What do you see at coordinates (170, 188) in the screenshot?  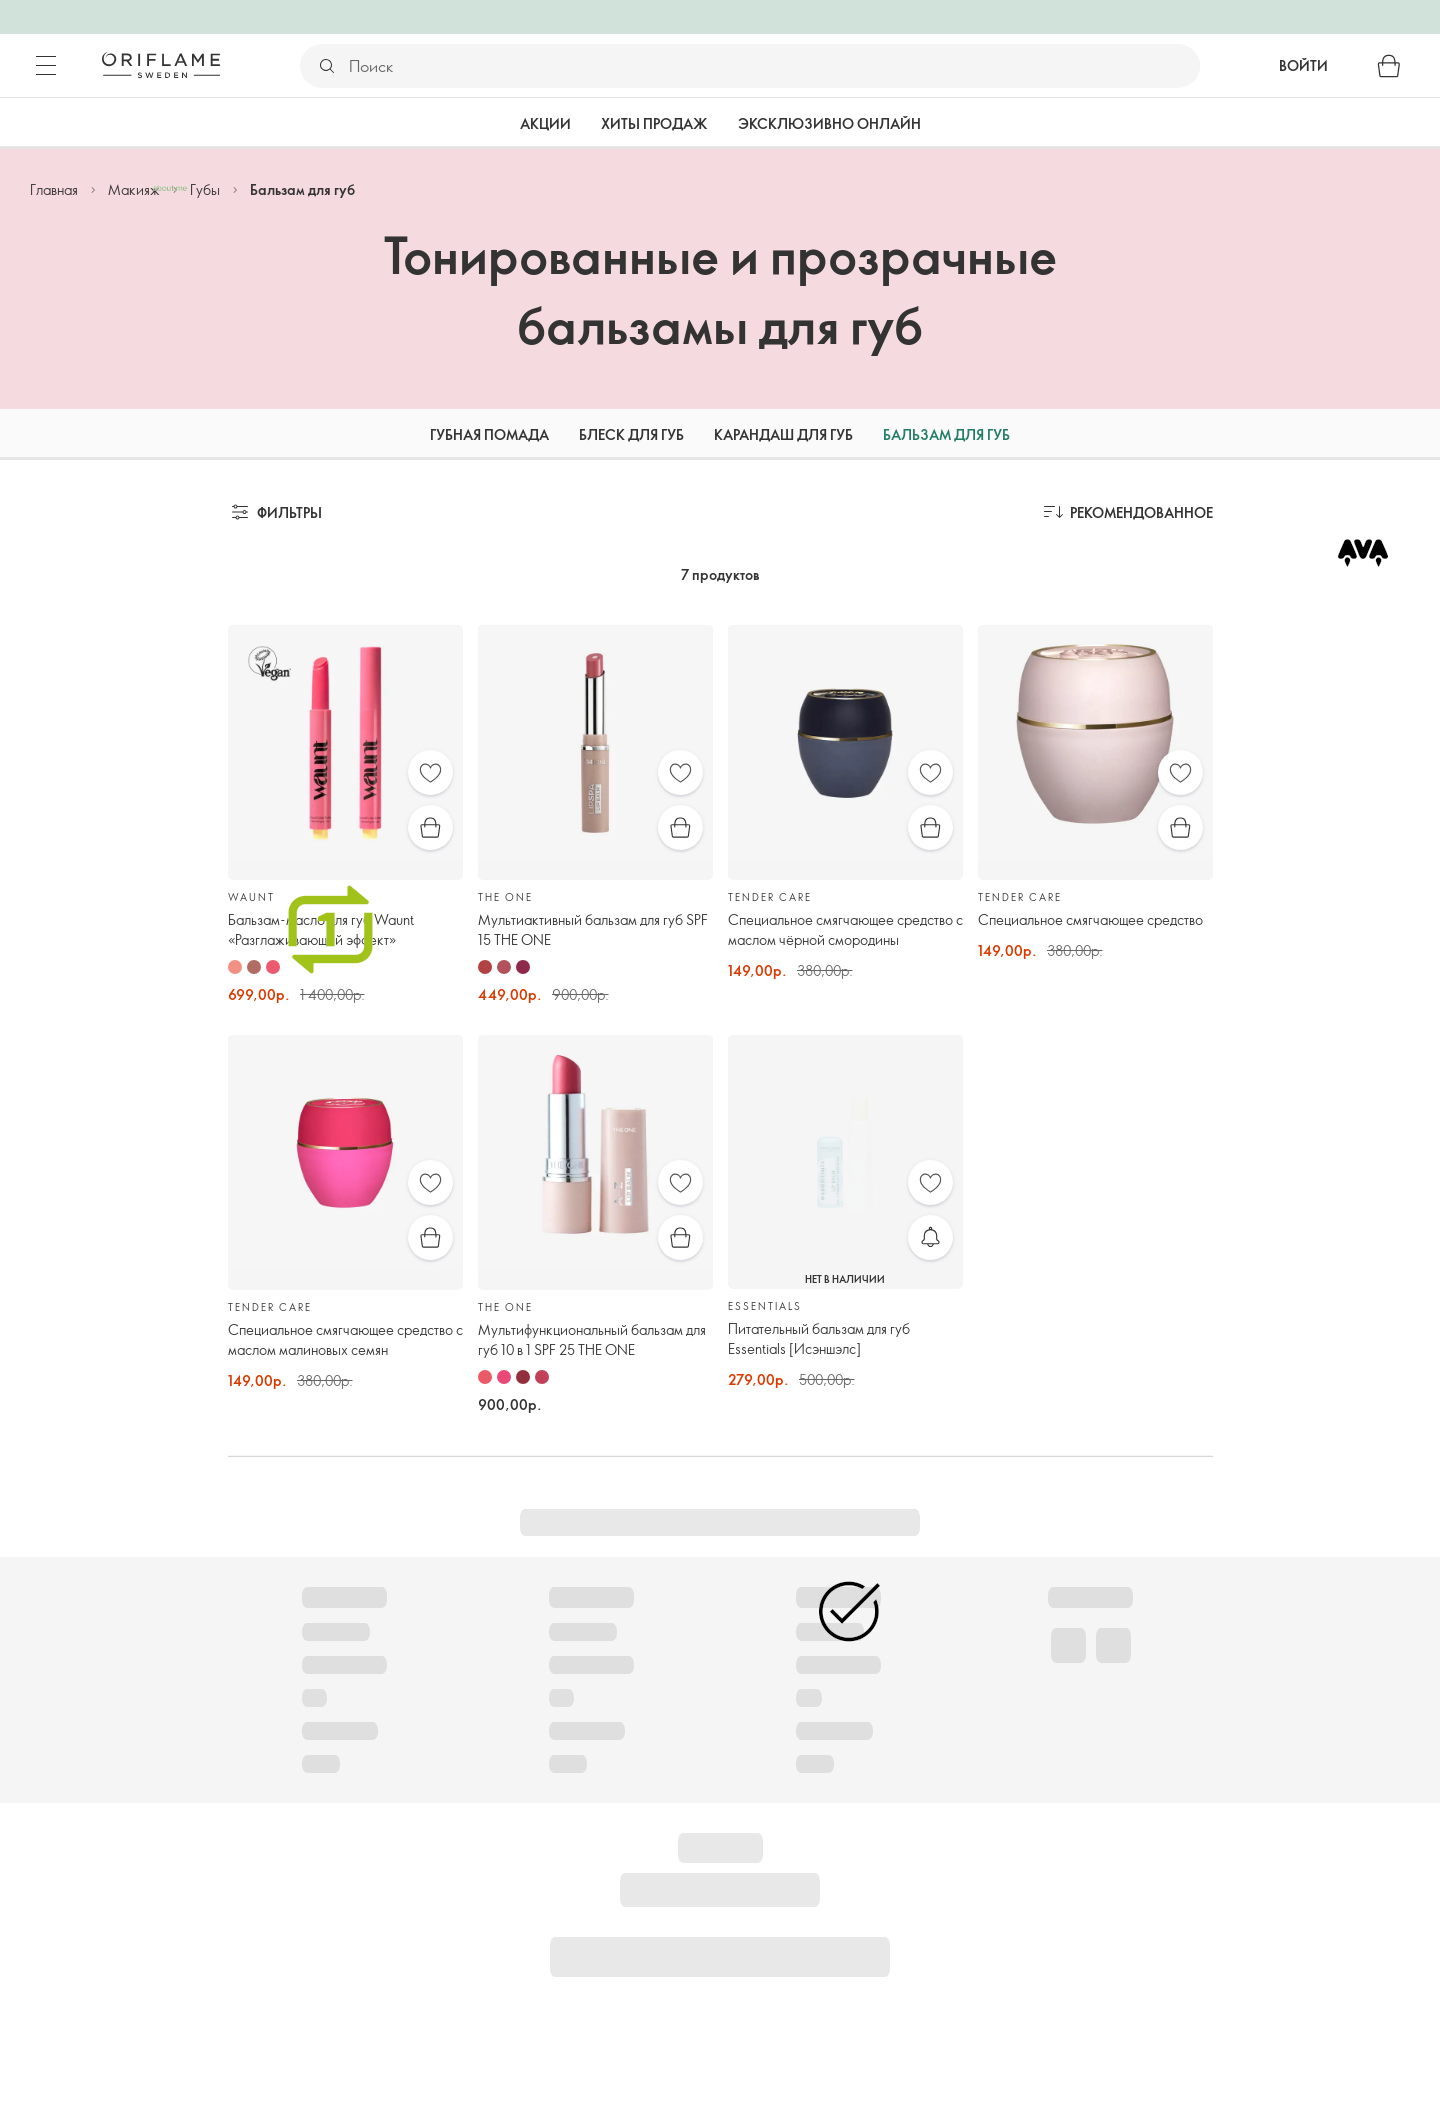 I see `visit your about.me profile` at bounding box center [170, 188].